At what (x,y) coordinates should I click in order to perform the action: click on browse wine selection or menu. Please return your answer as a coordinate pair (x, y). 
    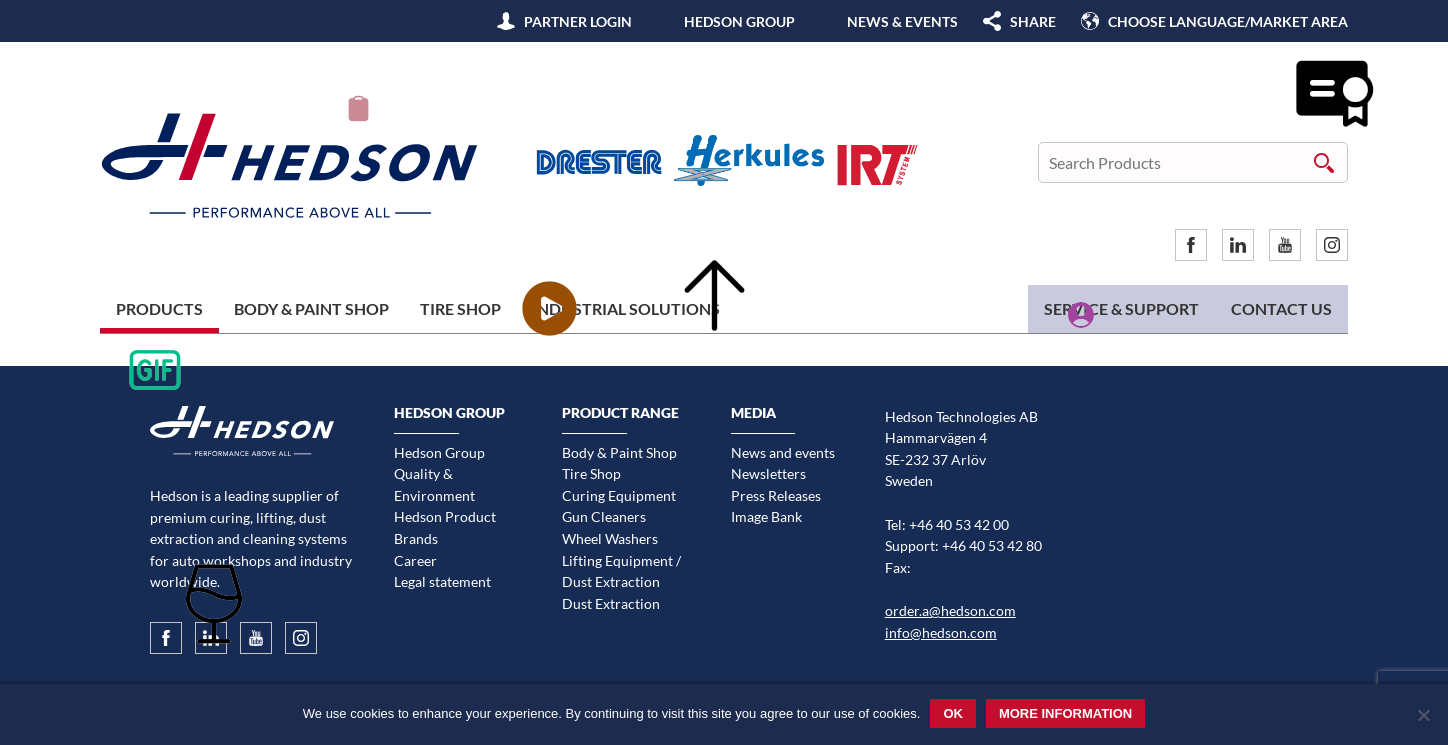
    Looking at the image, I should click on (214, 601).